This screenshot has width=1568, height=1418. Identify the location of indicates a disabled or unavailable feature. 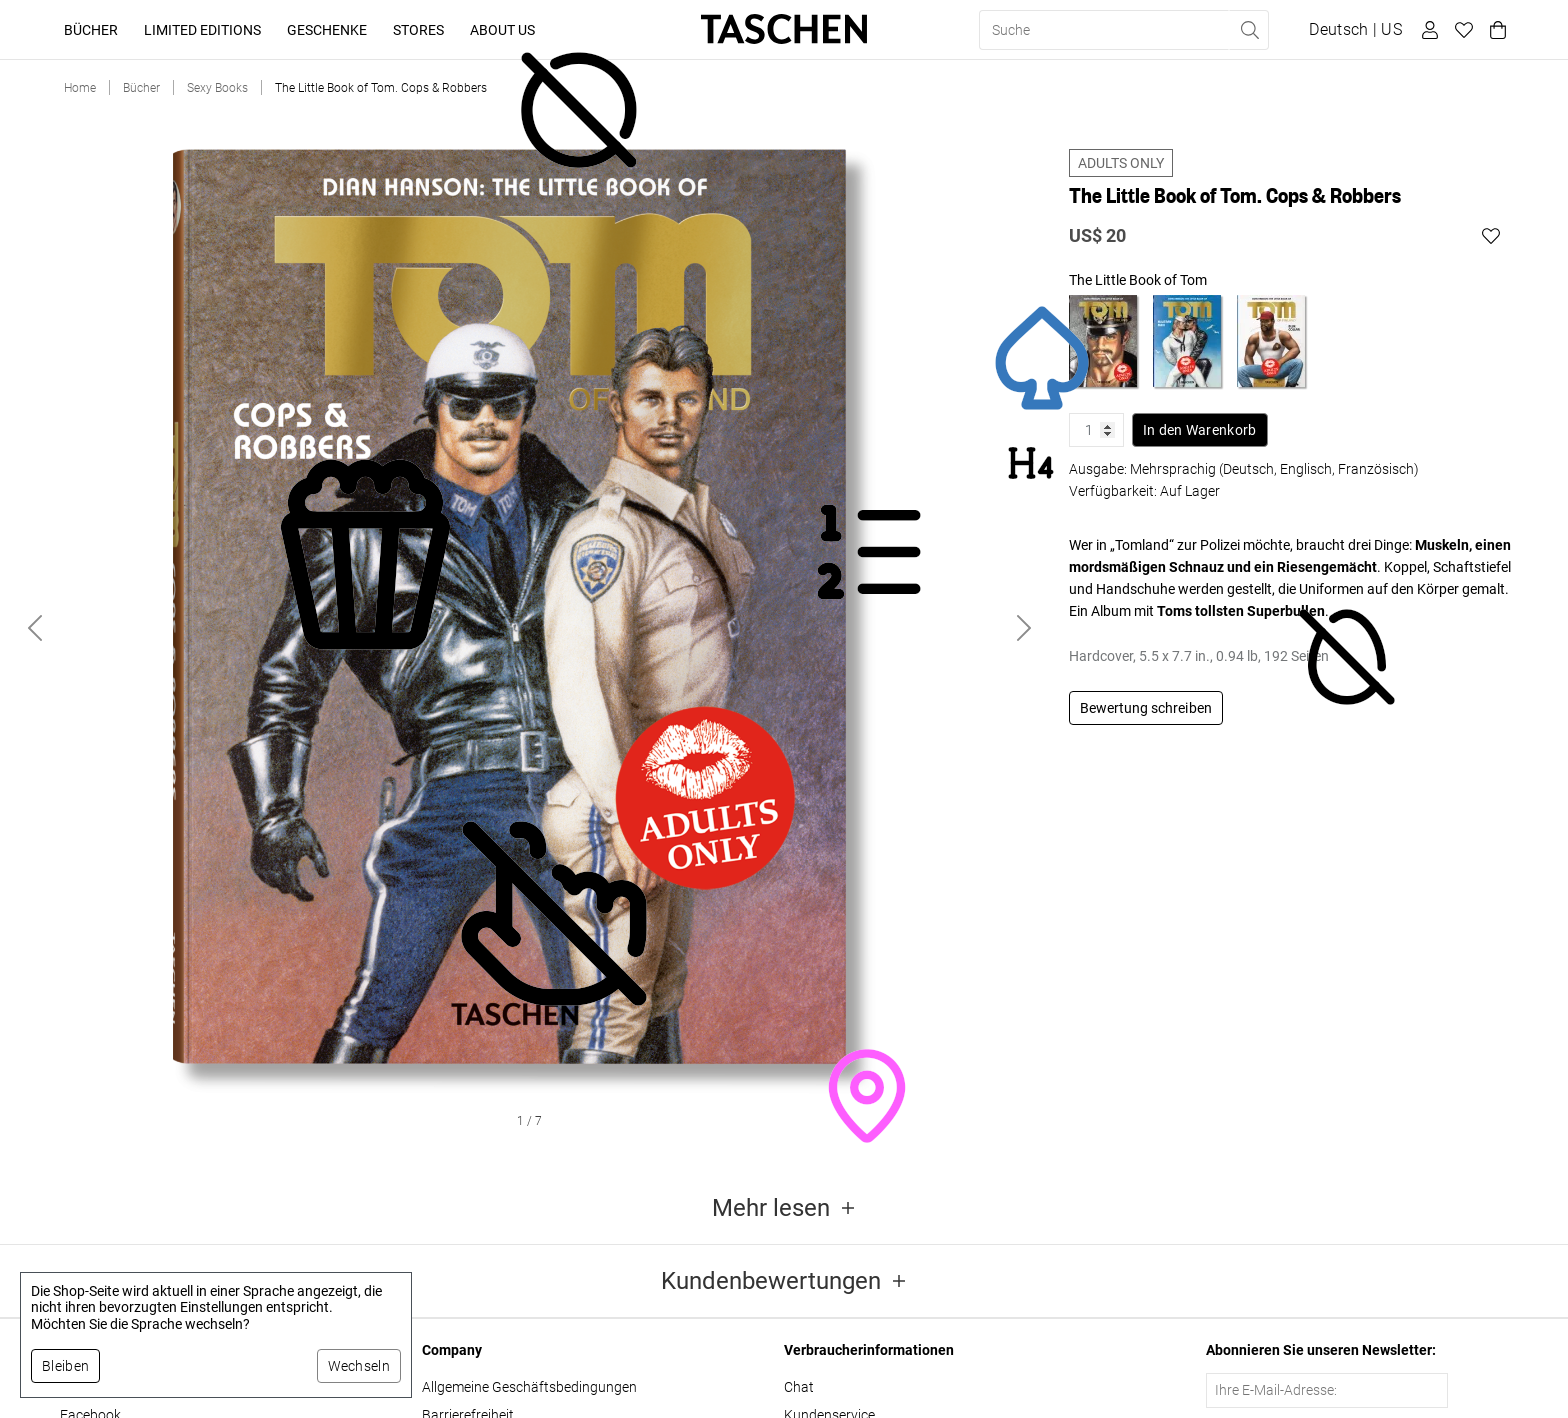
(579, 110).